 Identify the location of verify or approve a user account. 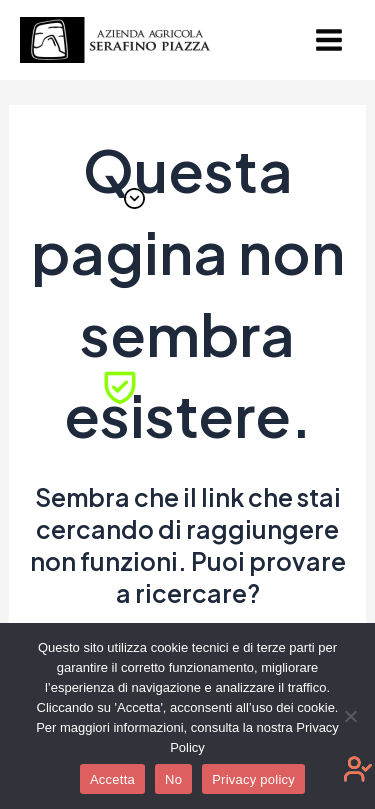
(358, 769).